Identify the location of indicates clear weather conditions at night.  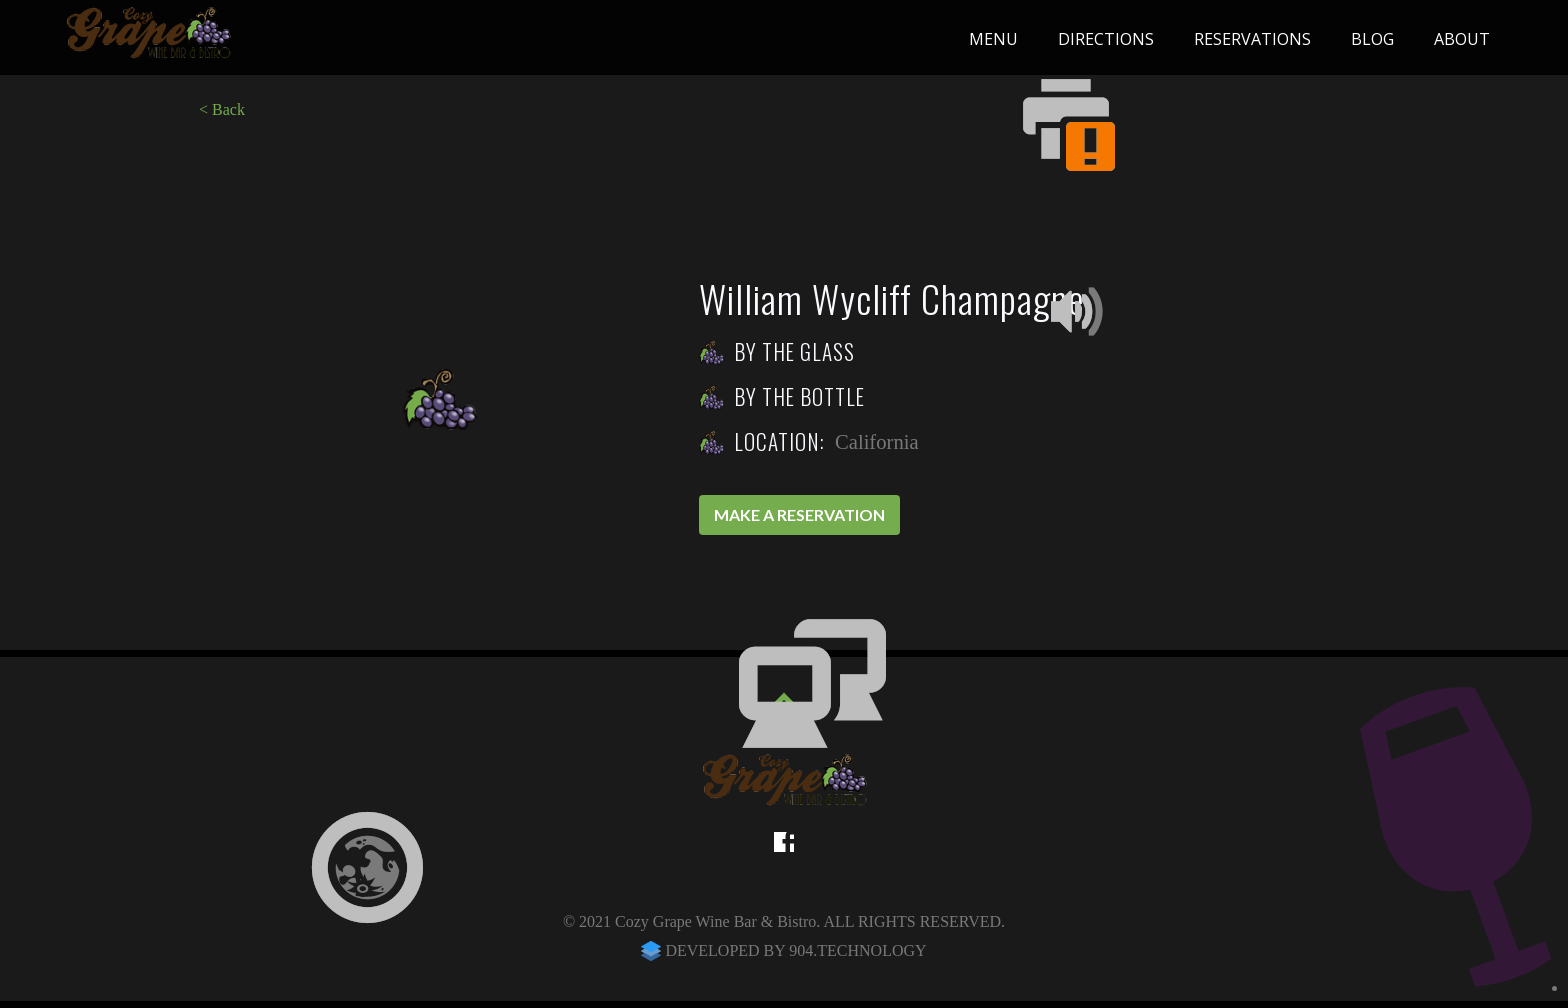
(367, 867).